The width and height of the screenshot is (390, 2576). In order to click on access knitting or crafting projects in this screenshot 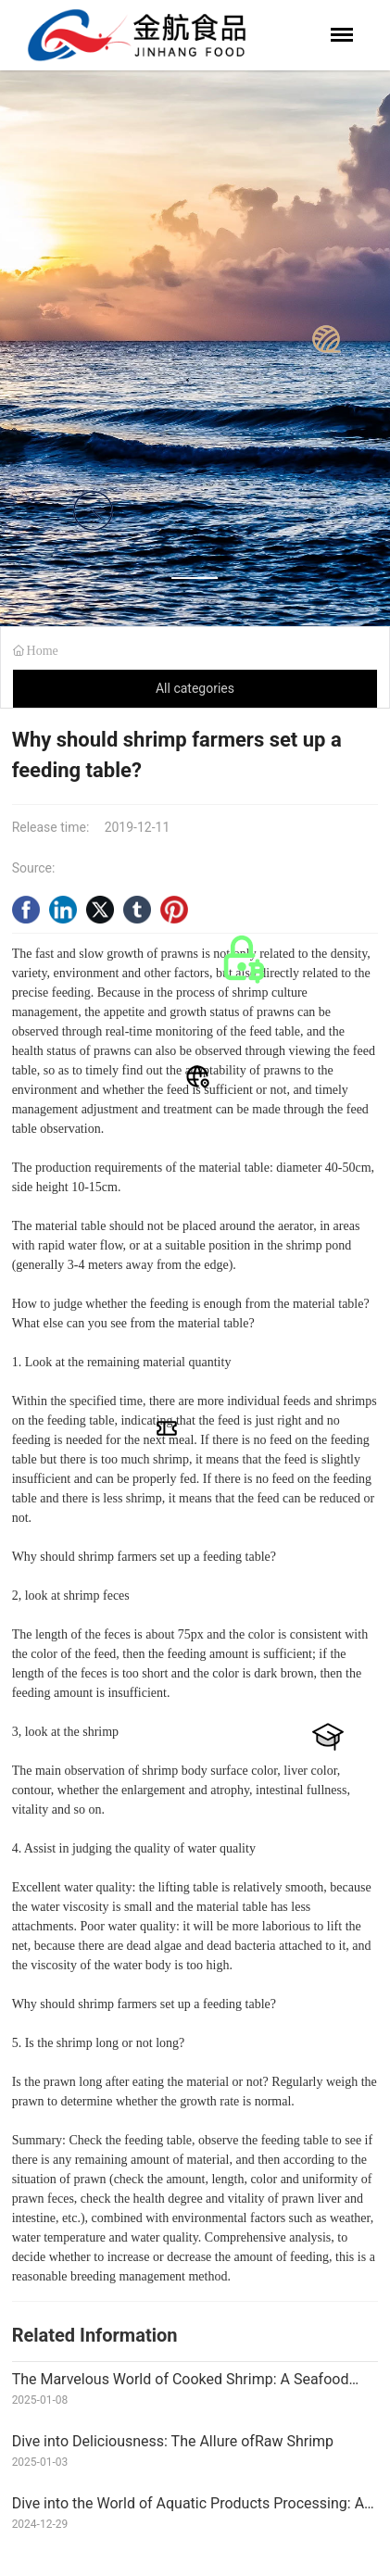, I will do `click(326, 339)`.